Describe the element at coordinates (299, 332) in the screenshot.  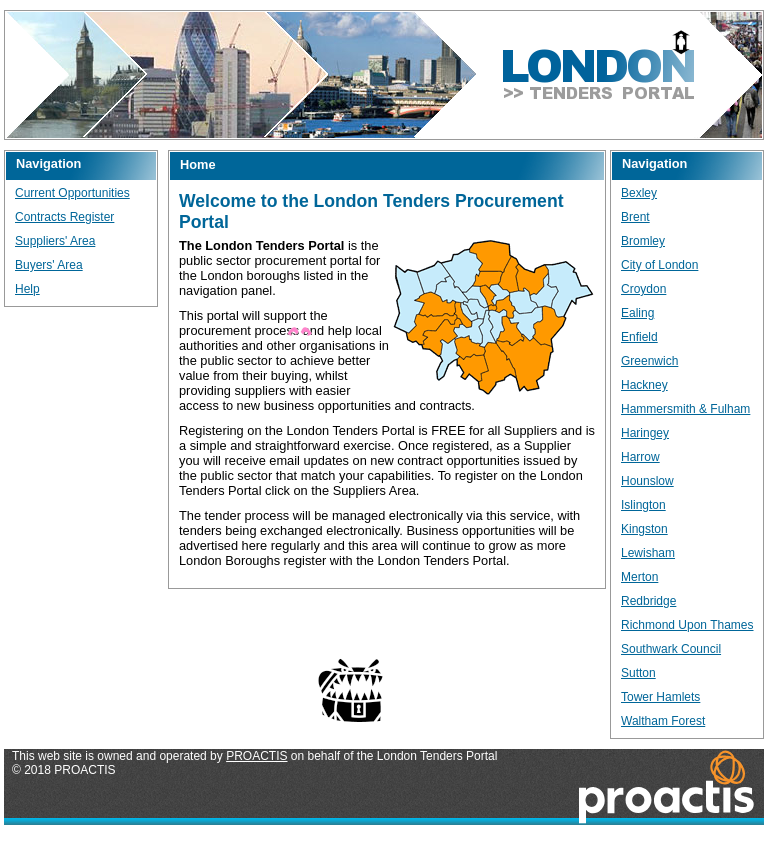
I see `indicates a worried or anxious state` at that location.